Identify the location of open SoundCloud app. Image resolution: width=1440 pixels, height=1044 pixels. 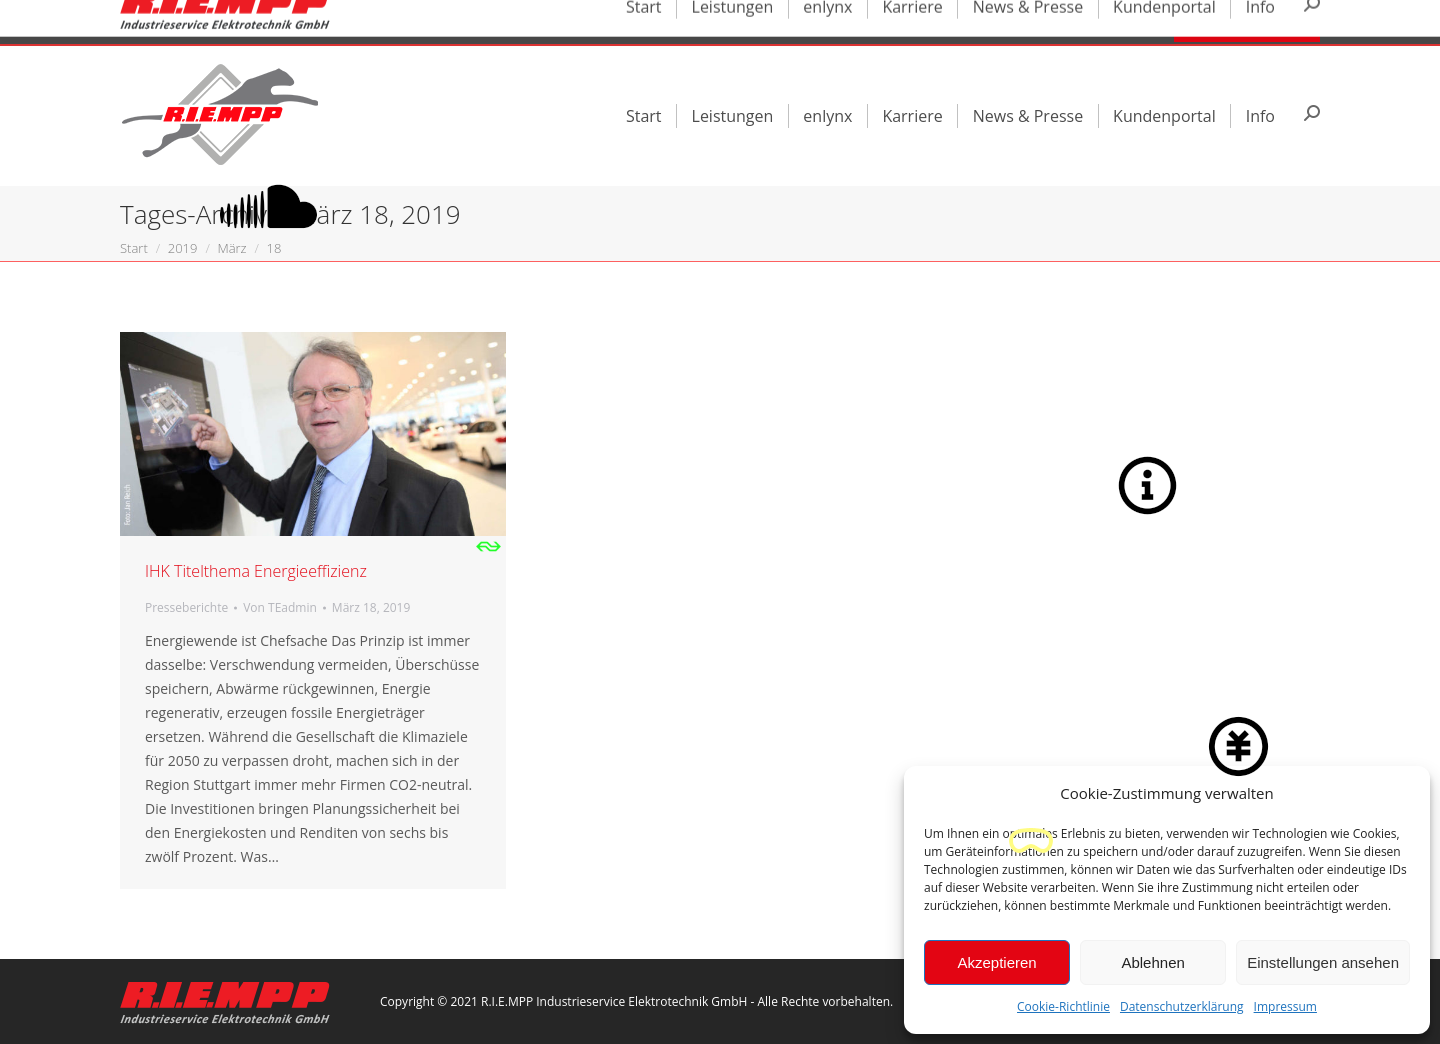
(268, 206).